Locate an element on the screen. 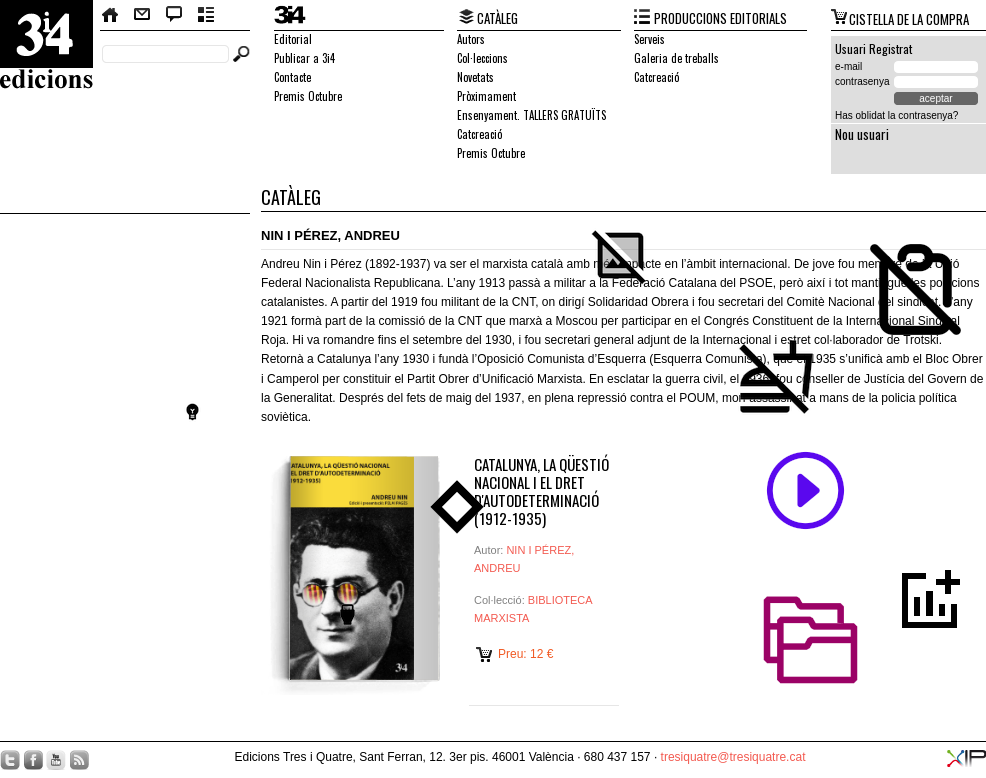 The width and height of the screenshot is (986, 778). add a new chart or graph is located at coordinates (929, 600).